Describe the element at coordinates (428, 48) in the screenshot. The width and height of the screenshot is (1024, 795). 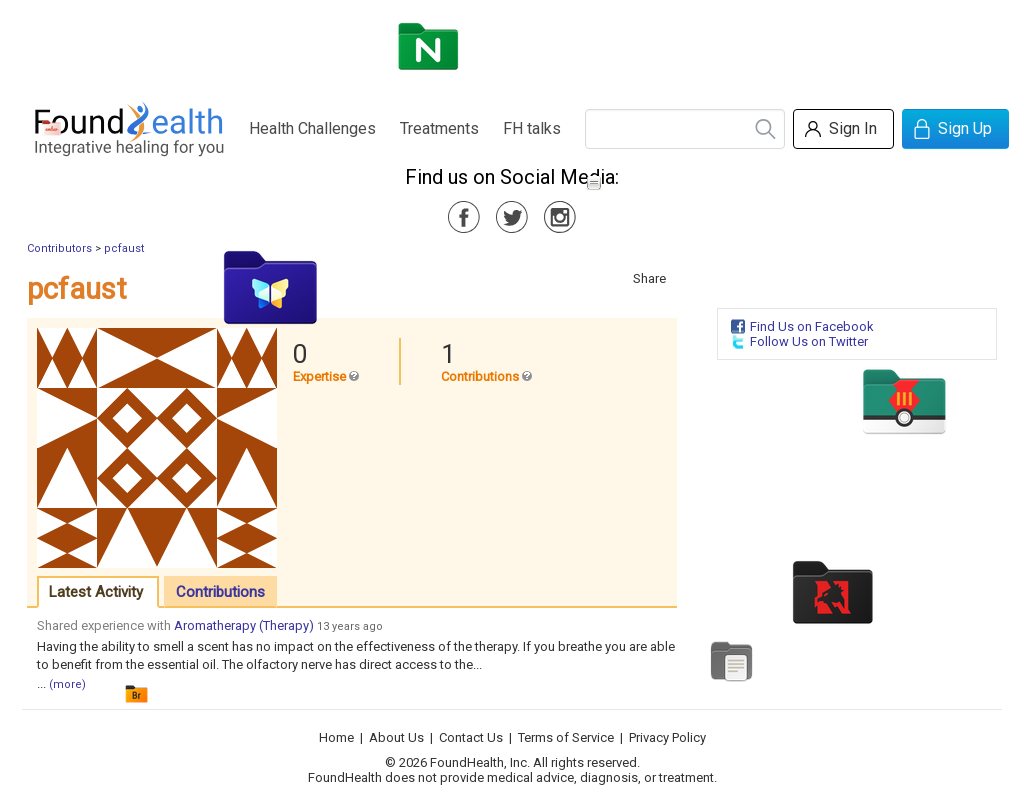
I see `open nginx configuration files folder` at that location.